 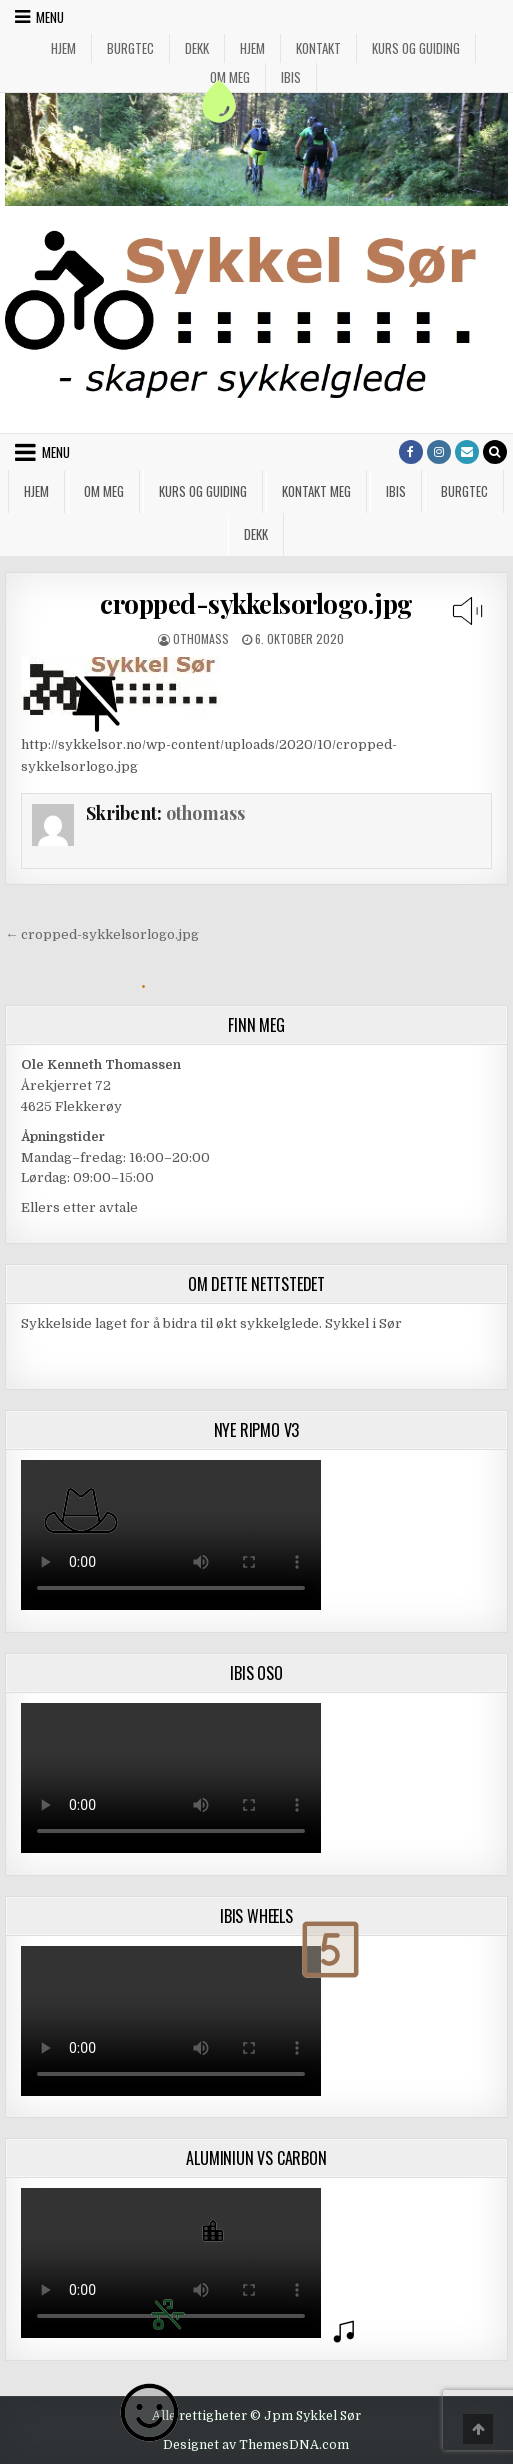 What do you see at coordinates (97, 701) in the screenshot?
I see `unpin this item` at bounding box center [97, 701].